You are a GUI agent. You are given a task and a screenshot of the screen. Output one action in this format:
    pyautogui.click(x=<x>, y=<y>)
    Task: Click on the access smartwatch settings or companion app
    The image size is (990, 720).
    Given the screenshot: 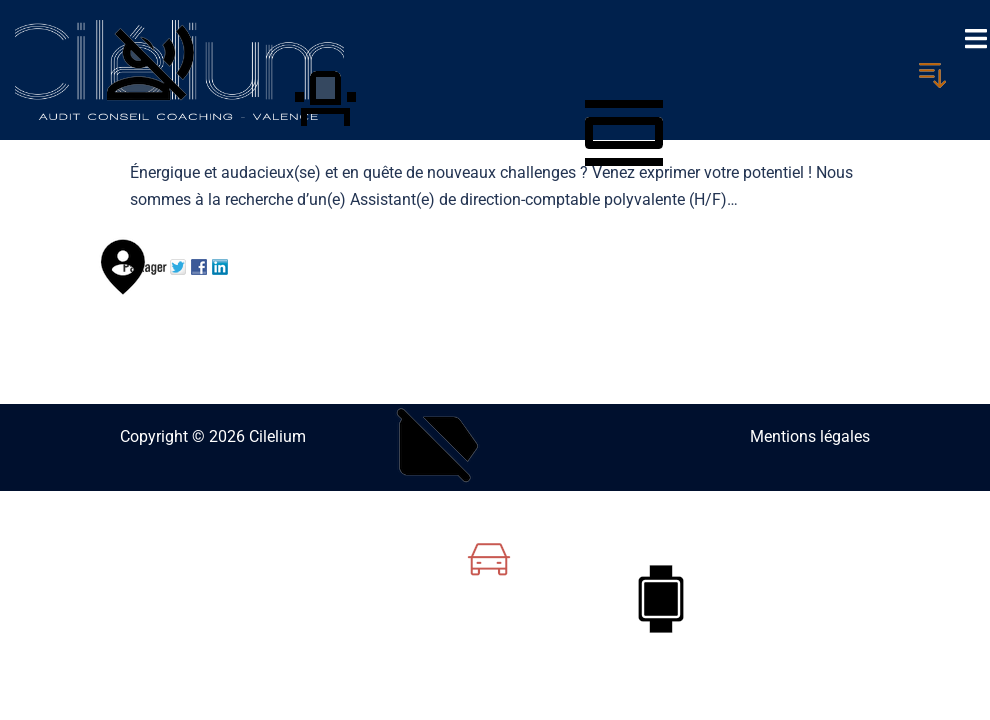 What is the action you would take?
    pyautogui.click(x=661, y=599)
    